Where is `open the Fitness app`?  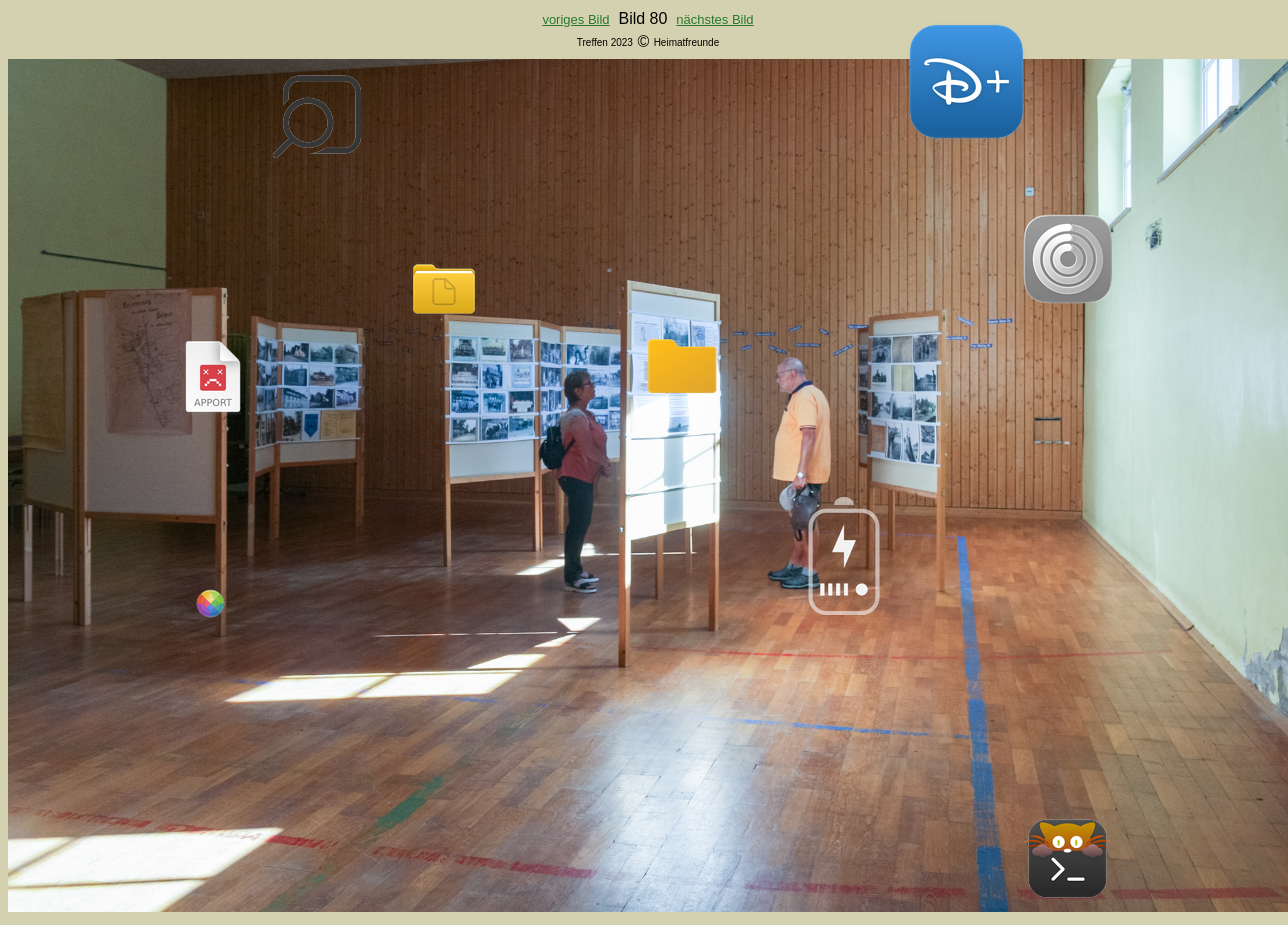
open the Fitness app is located at coordinates (1068, 259).